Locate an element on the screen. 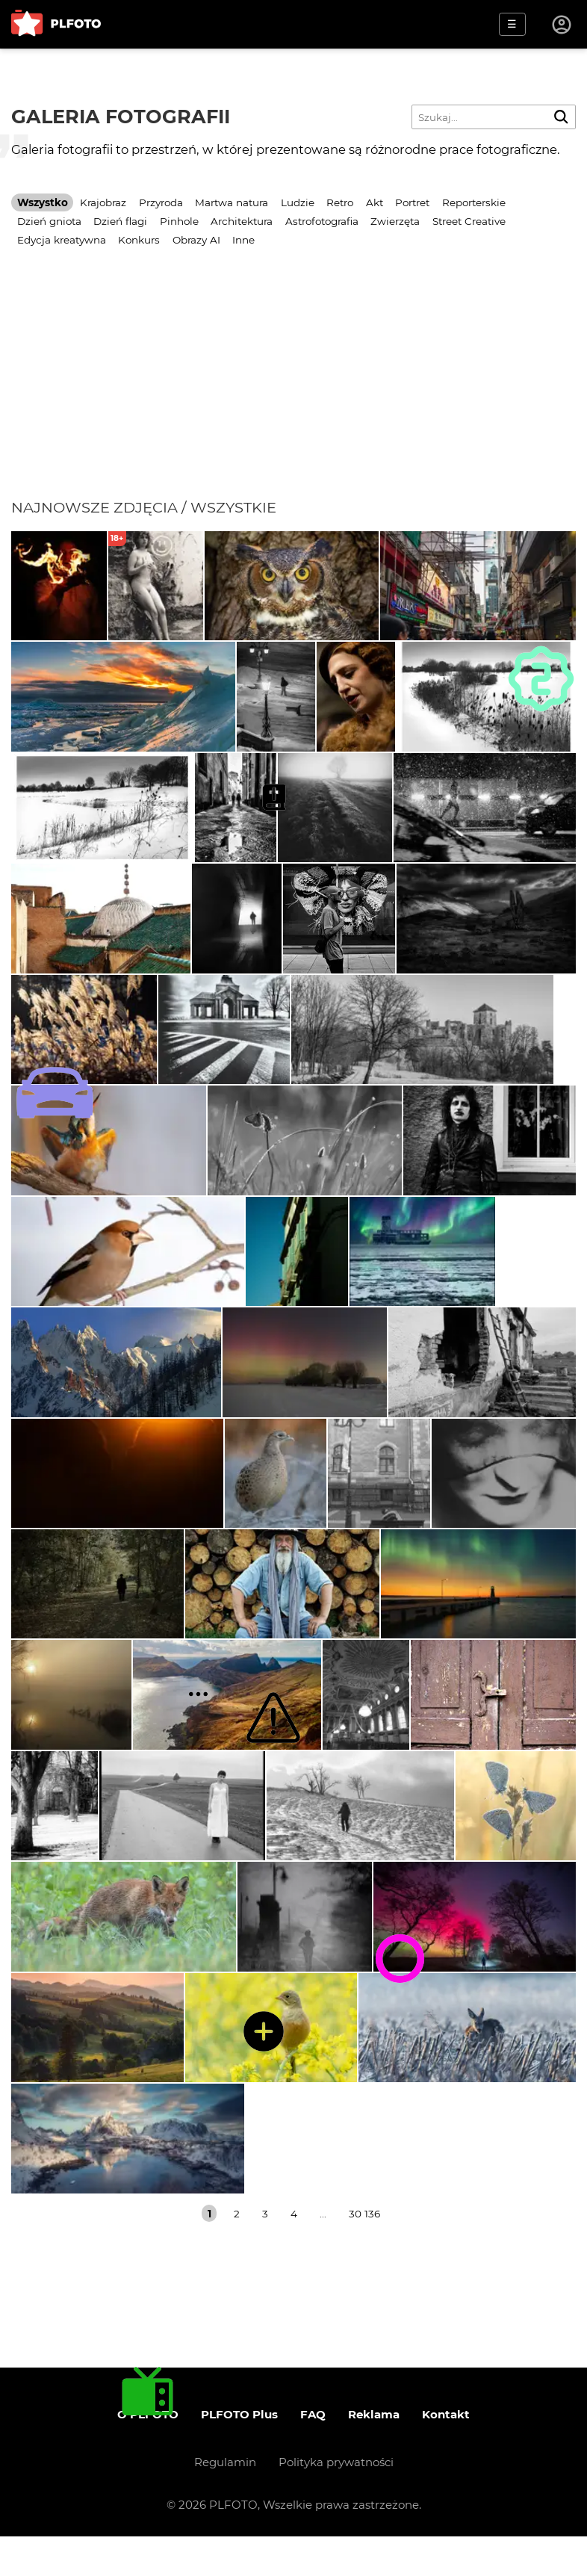 The width and height of the screenshot is (587, 2576). open more options menu is located at coordinates (198, 1694).